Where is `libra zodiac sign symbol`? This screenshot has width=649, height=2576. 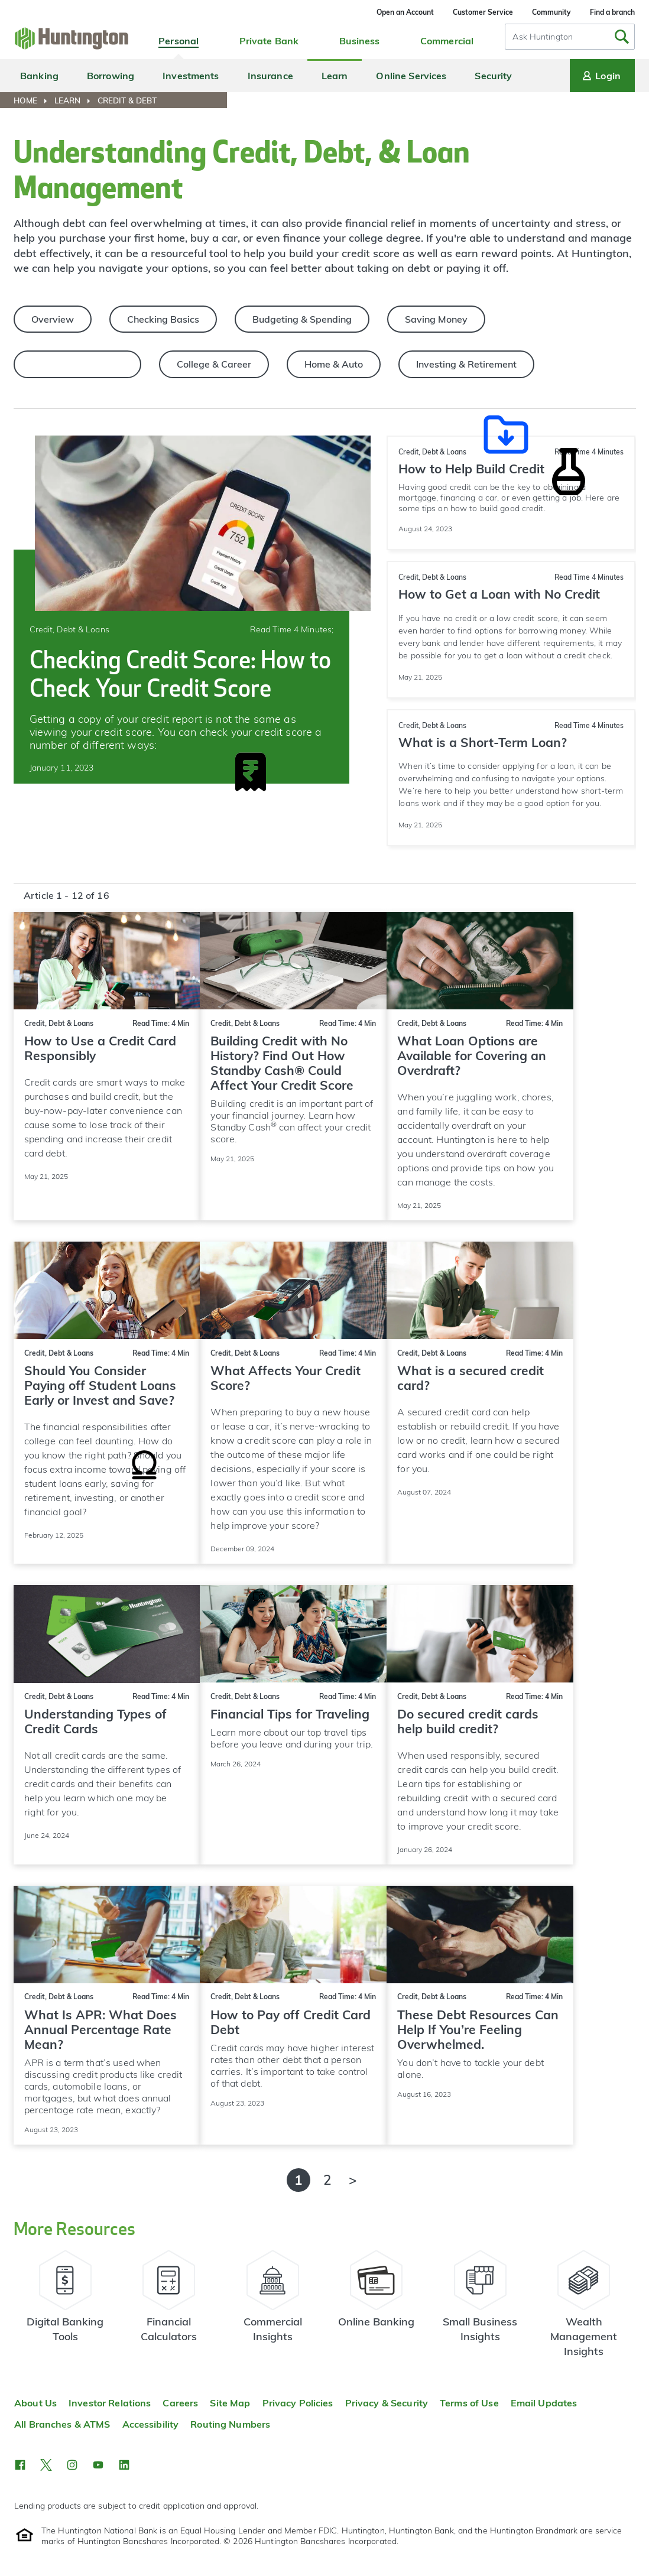
libra zodiac sign symbol is located at coordinates (144, 1466).